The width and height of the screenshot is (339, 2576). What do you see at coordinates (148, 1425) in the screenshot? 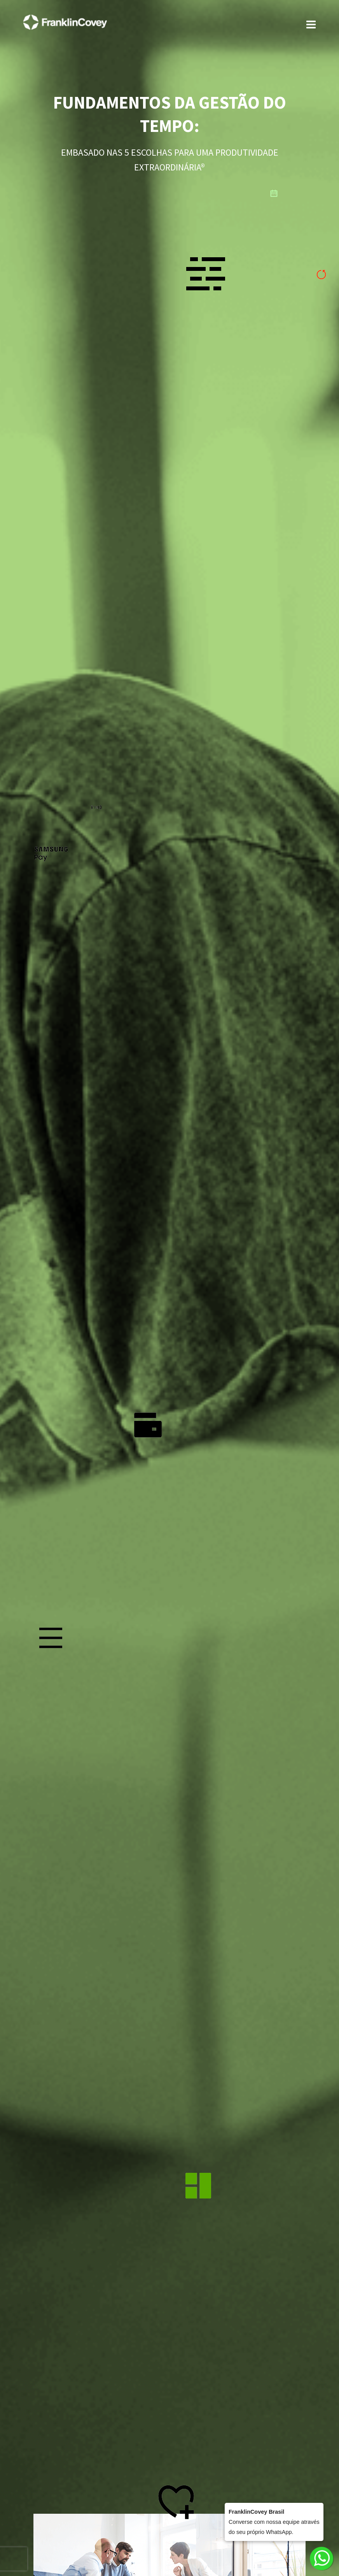
I see `access your digital wallet` at bounding box center [148, 1425].